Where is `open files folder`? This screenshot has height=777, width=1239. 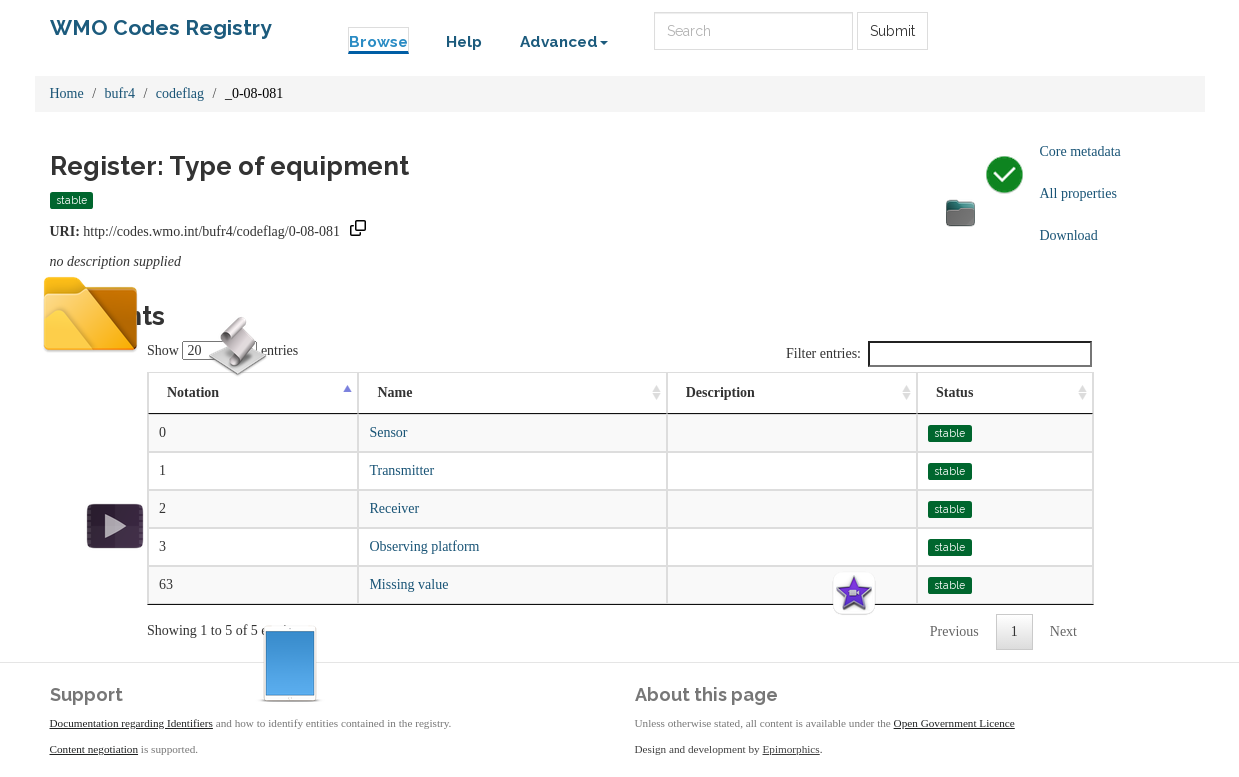
open files folder is located at coordinates (90, 316).